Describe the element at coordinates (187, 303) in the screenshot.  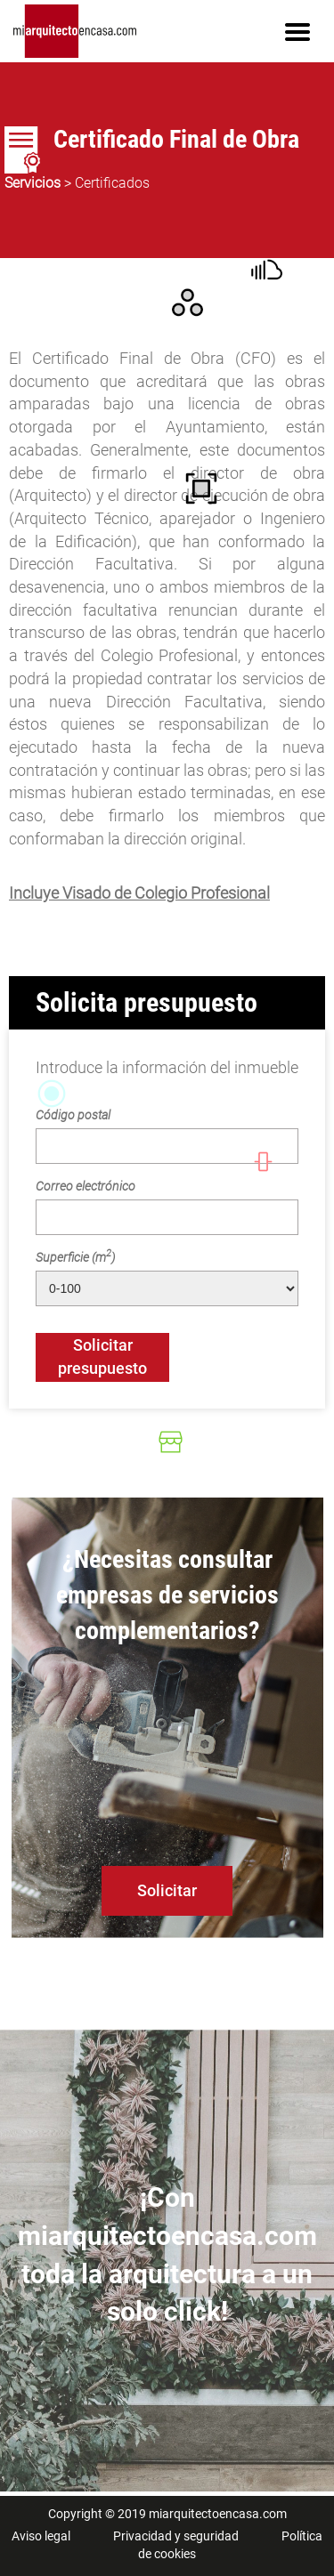
I see `view connected items or groups` at that location.